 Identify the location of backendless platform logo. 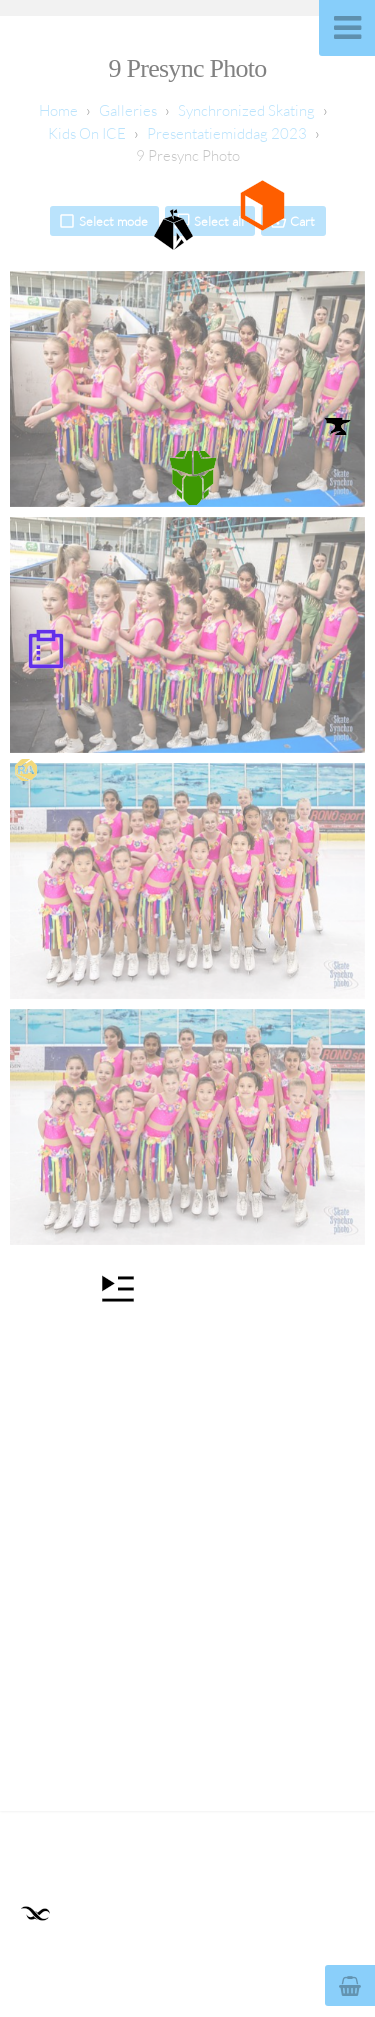
(35, 1913).